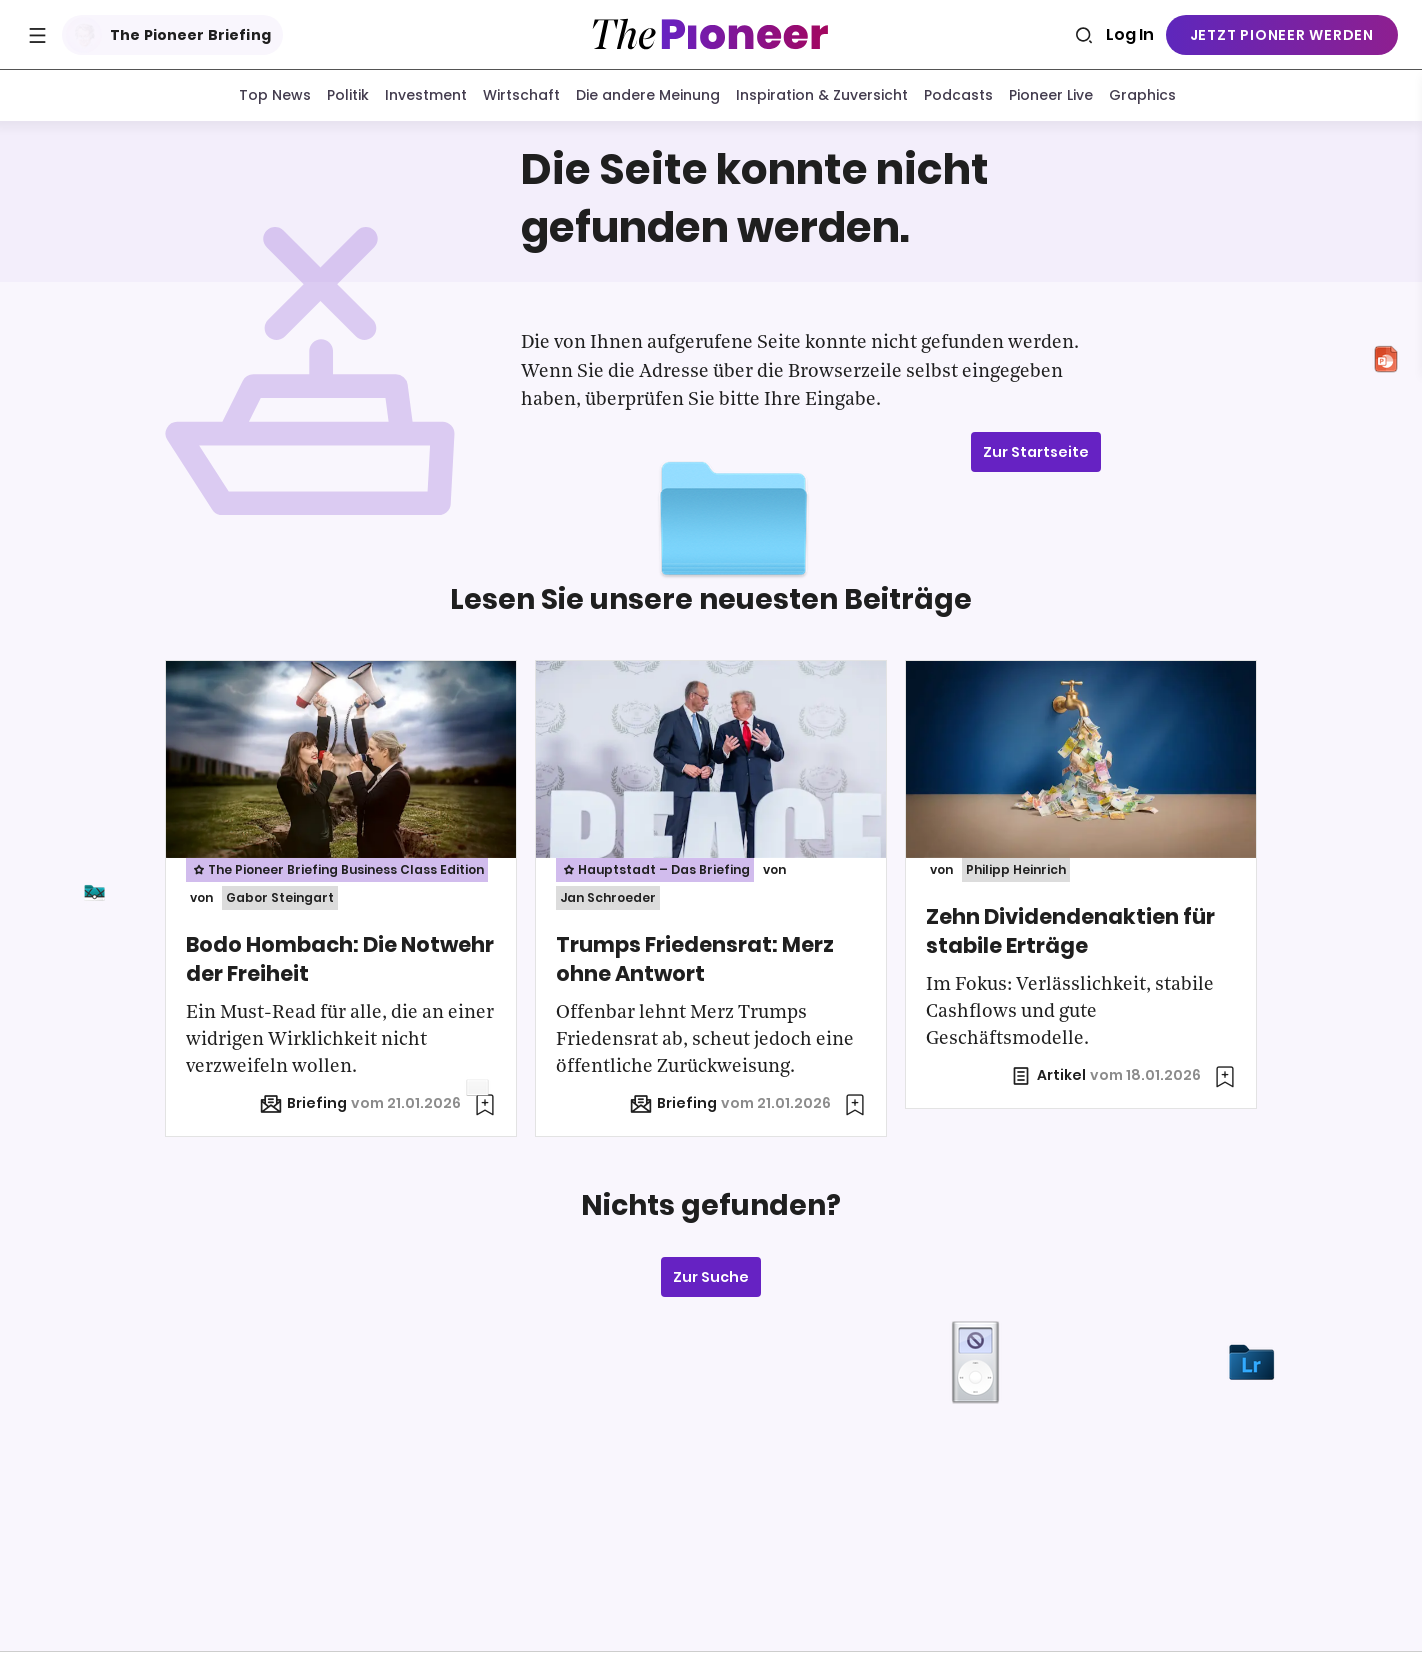 The width and height of the screenshot is (1422, 1654). I want to click on open Adobe Lightroom project folder, so click(1251, 1363).